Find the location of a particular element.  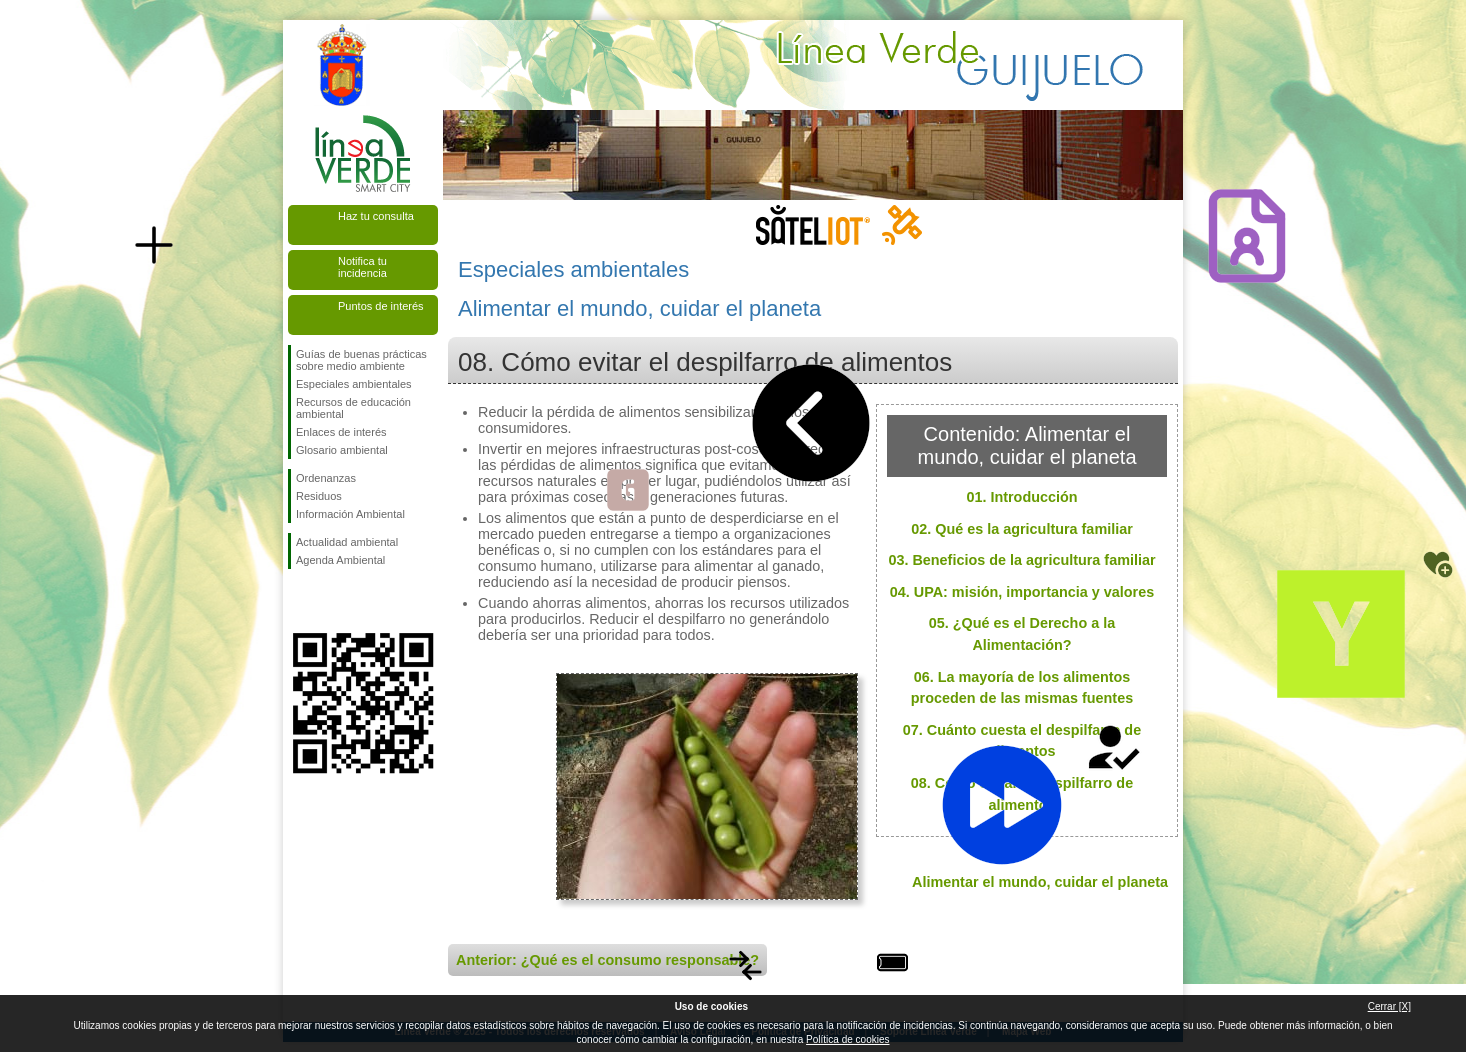

add a new item is located at coordinates (154, 245).